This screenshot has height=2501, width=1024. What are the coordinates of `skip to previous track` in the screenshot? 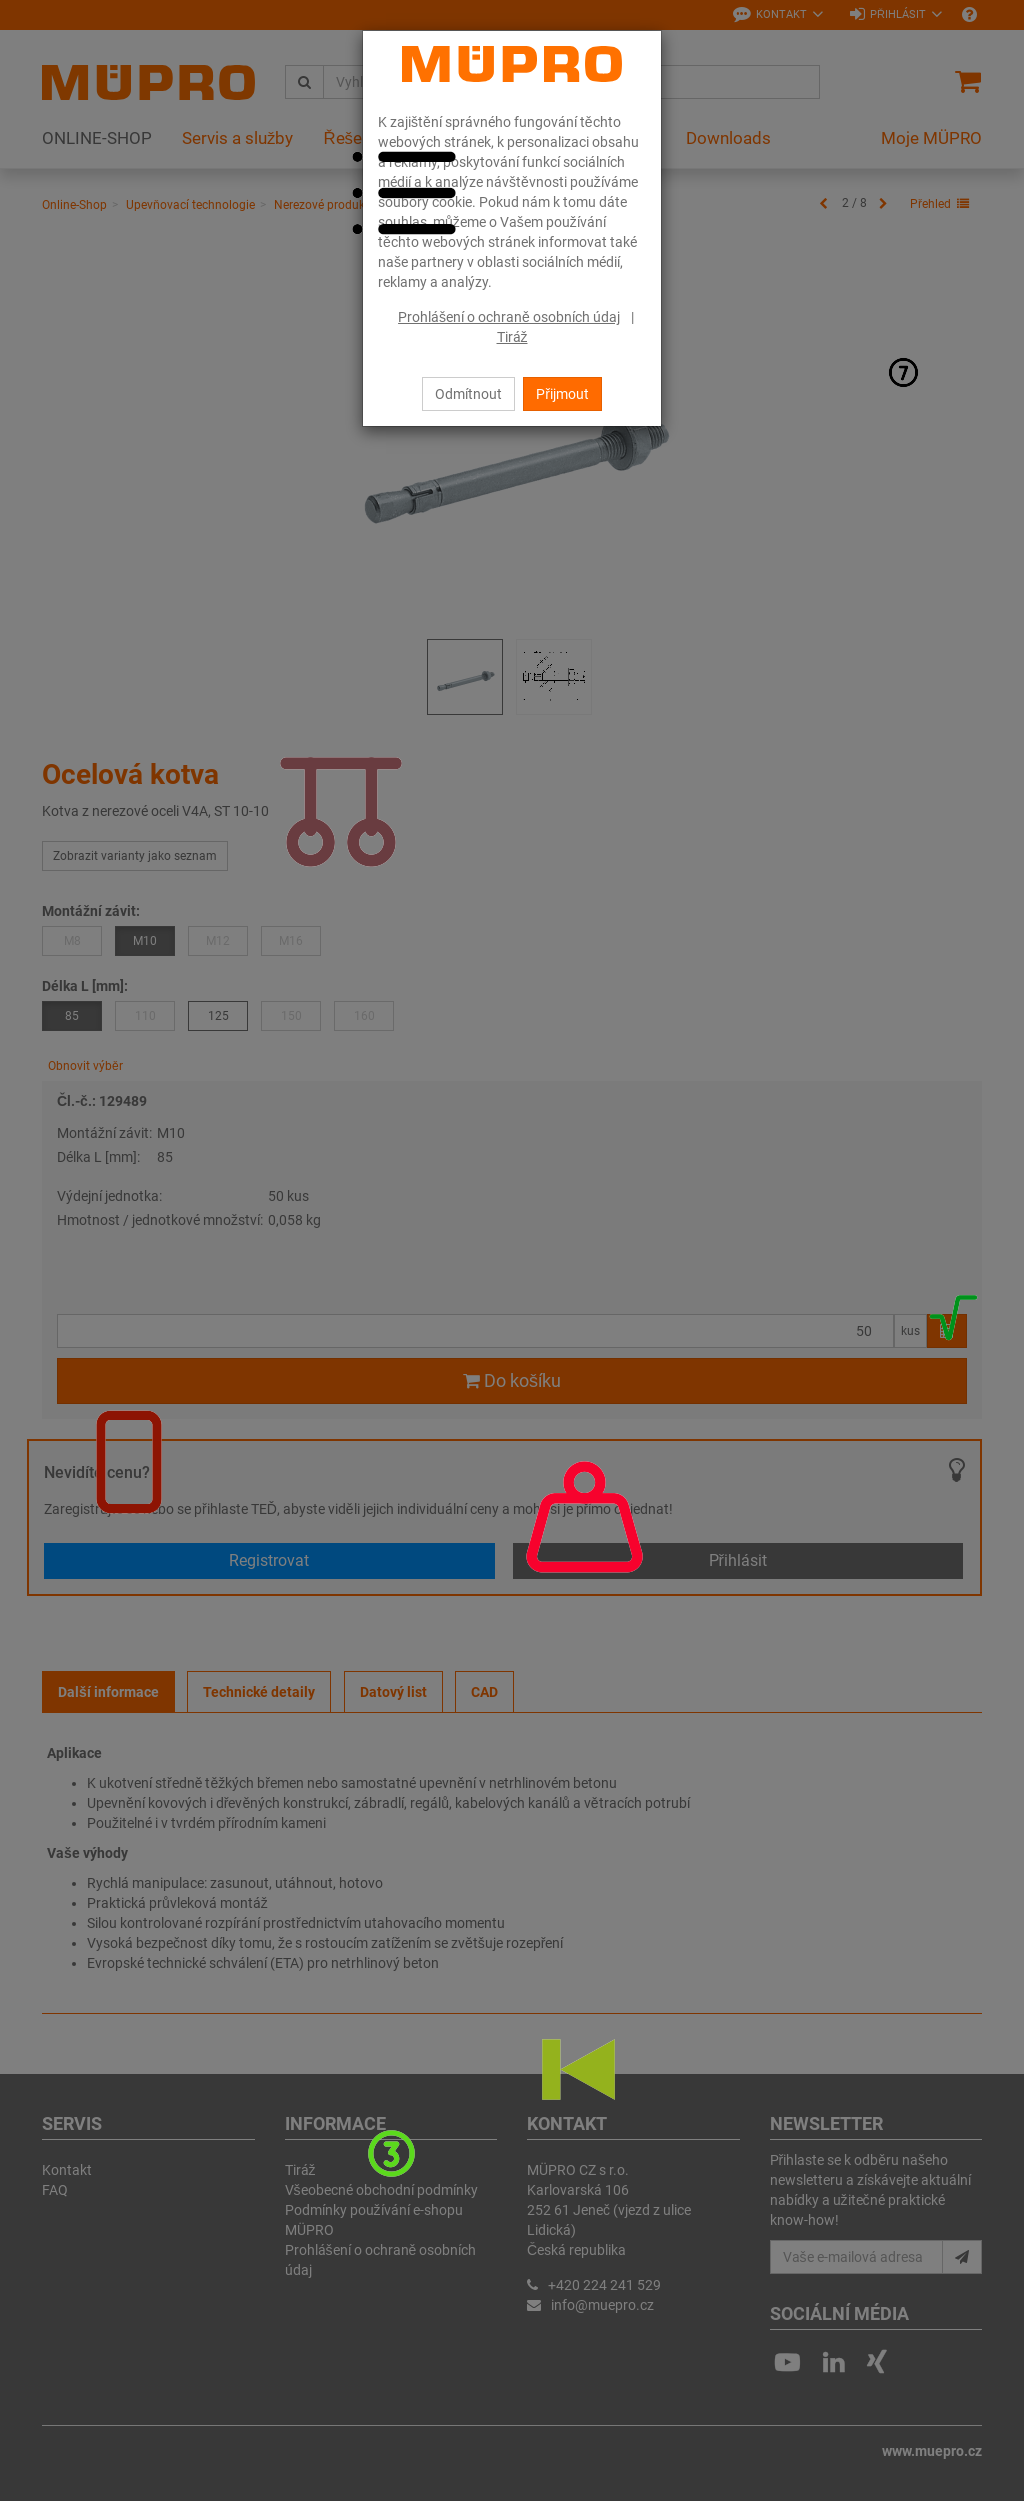 It's located at (578, 2069).